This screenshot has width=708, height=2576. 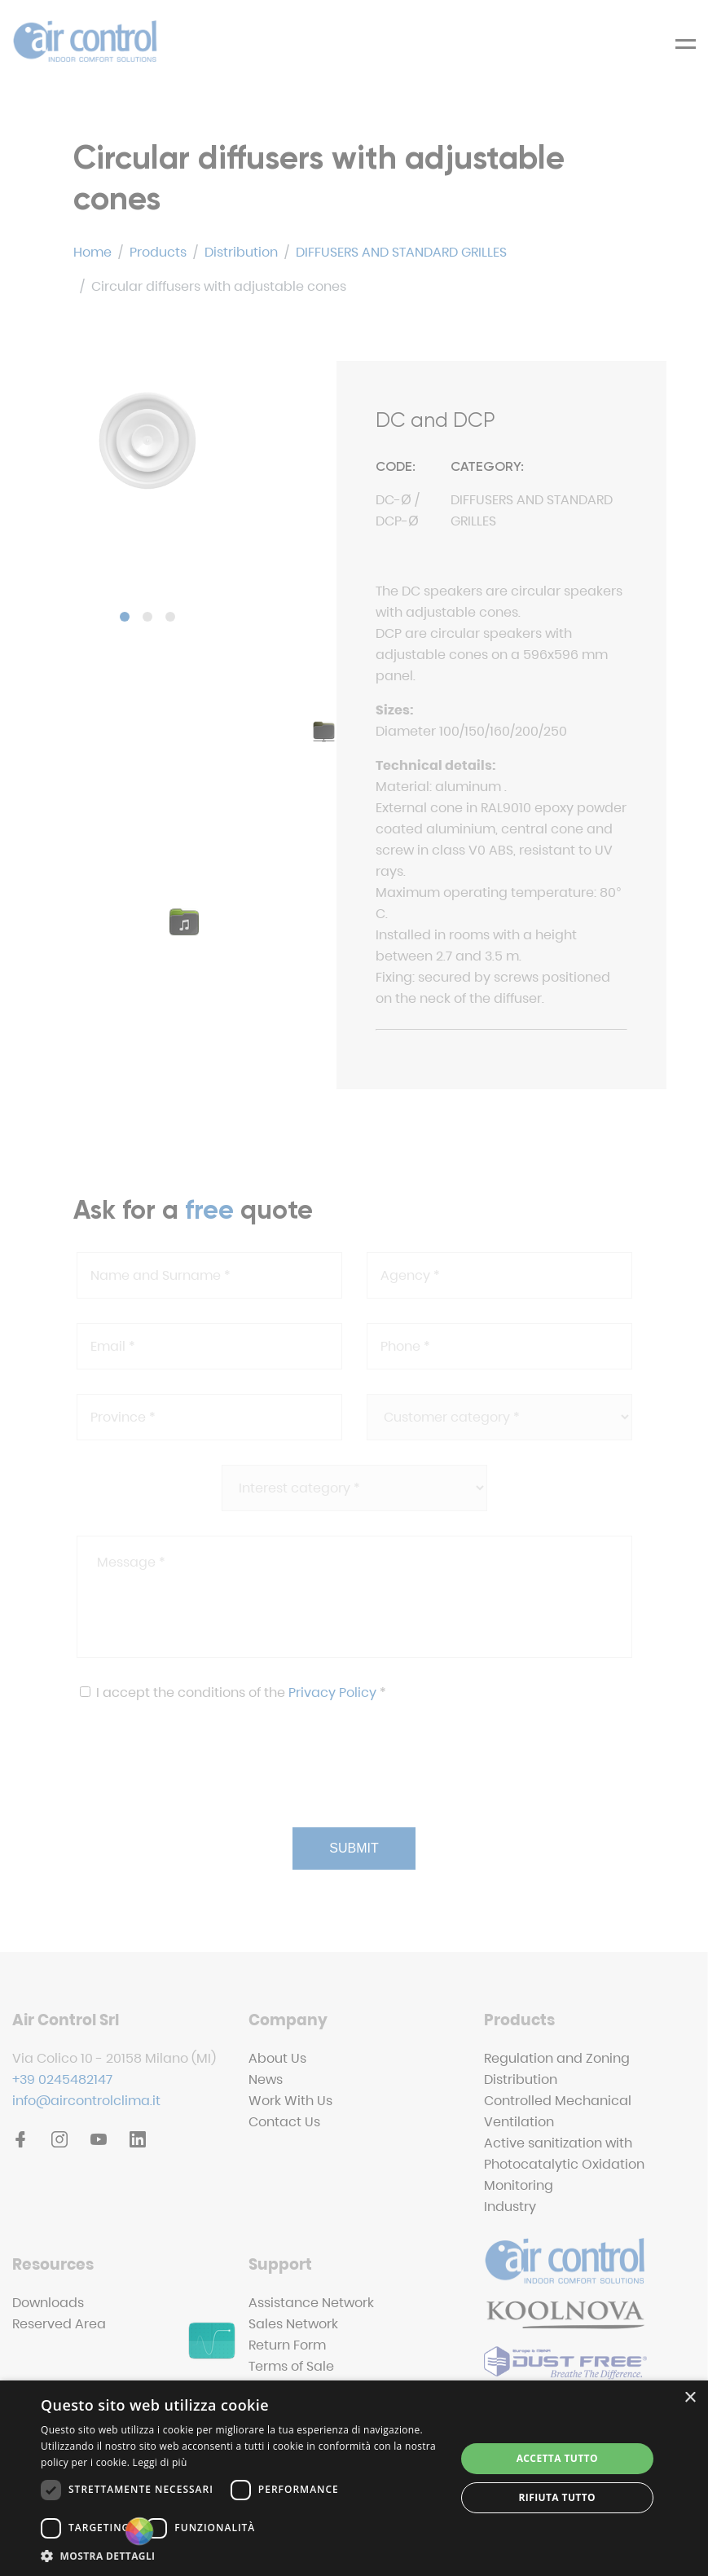 What do you see at coordinates (139, 2531) in the screenshot?
I see `open color management settings` at bounding box center [139, 2531].